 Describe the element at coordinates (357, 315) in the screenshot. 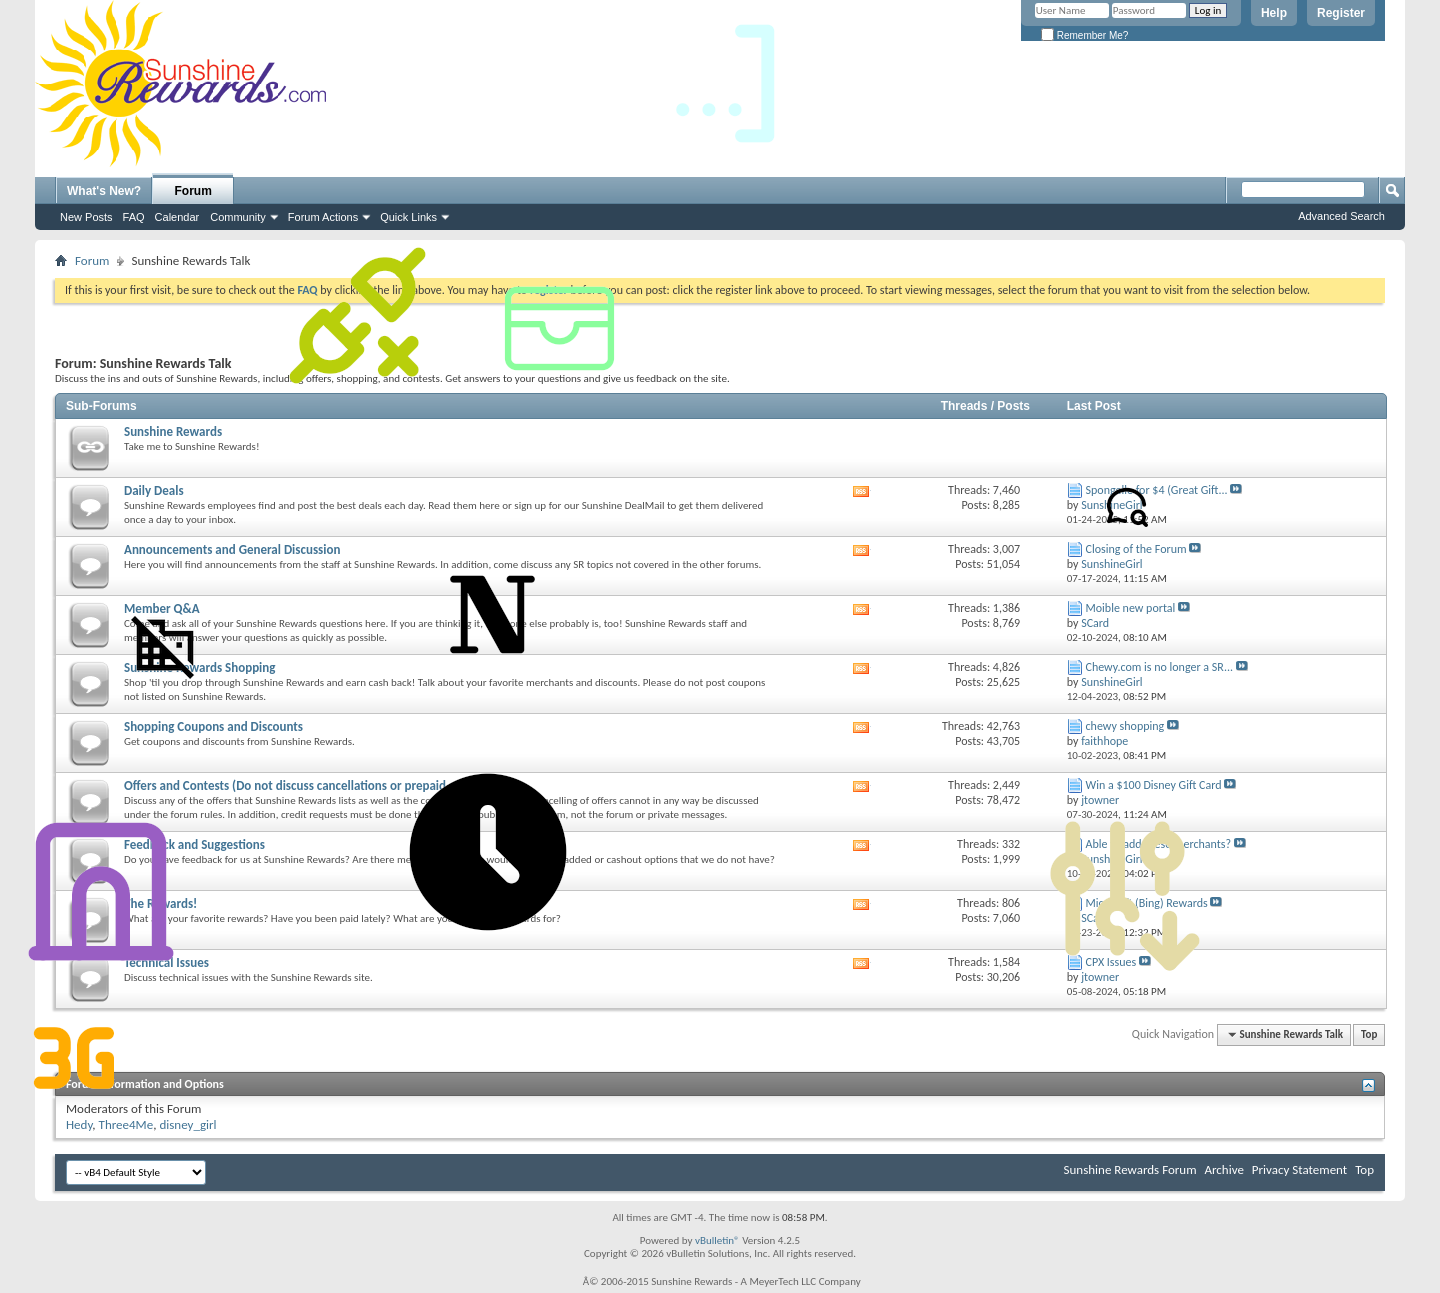

I see `disconnect from power source` at that location.